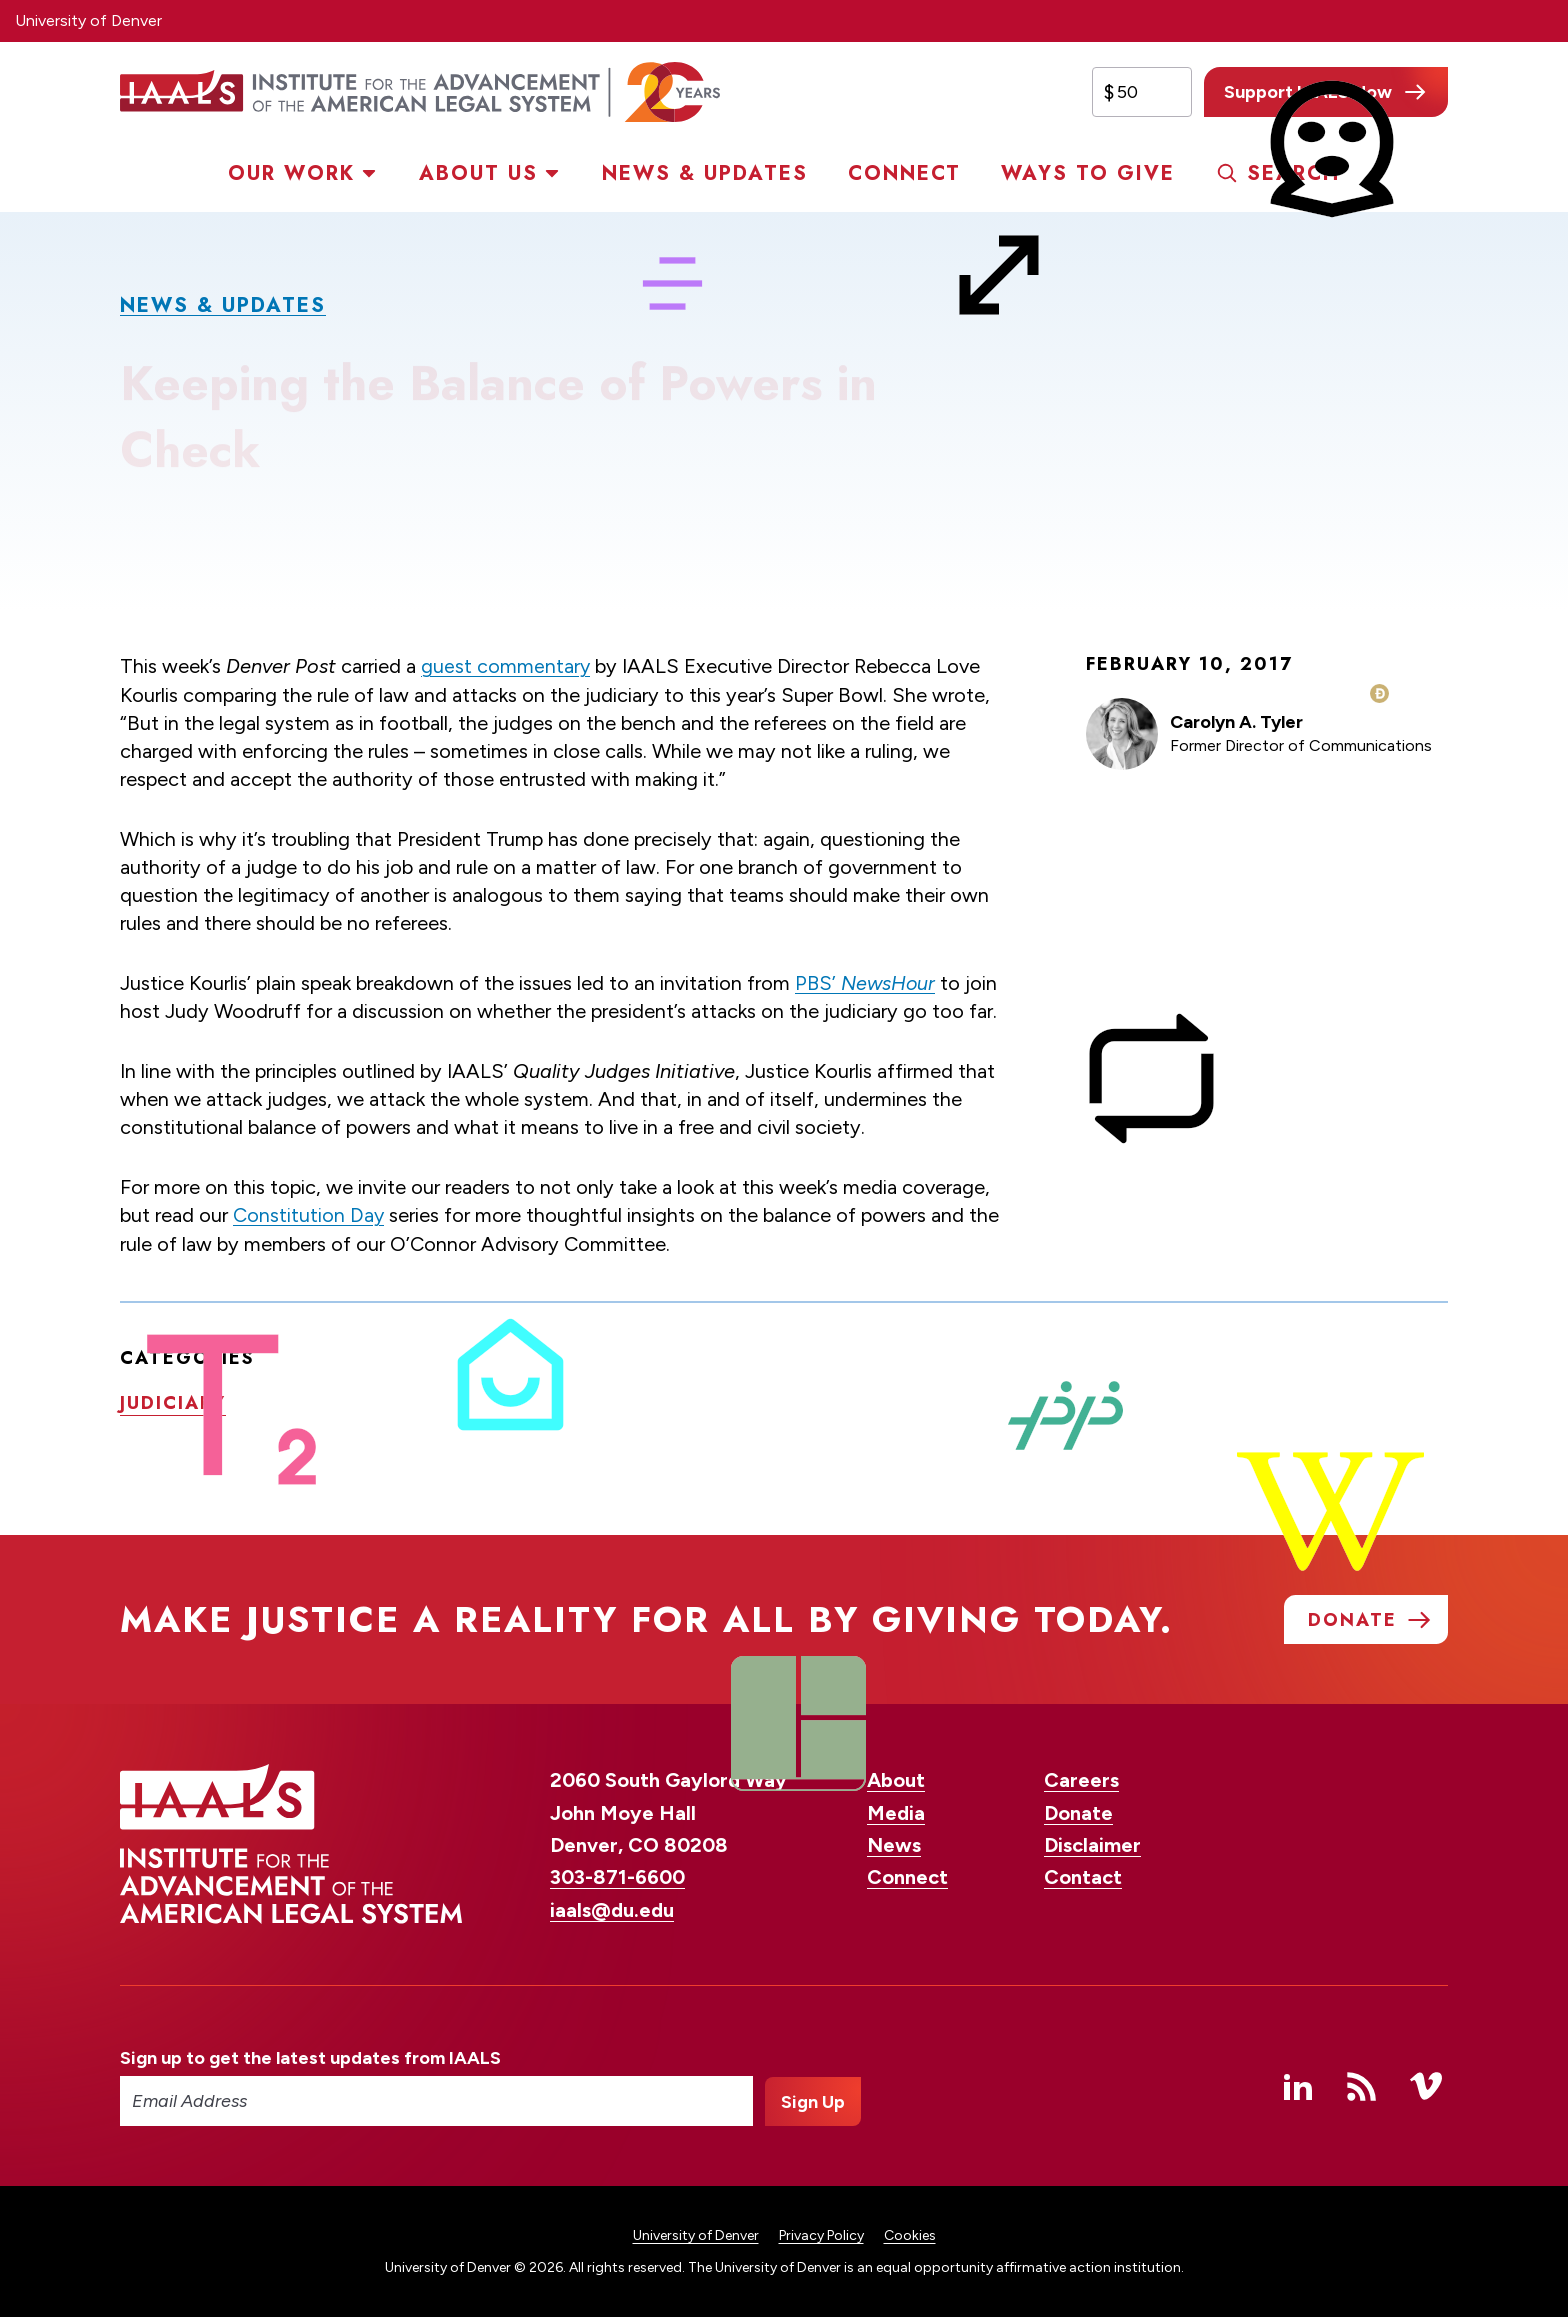 This screenshot has height=2317, width=1568. What do you see at coordinates (1332, 149) in the screenshot?
I see `indicates a criminal or suspect profile` at bounding box center [1332, 149].